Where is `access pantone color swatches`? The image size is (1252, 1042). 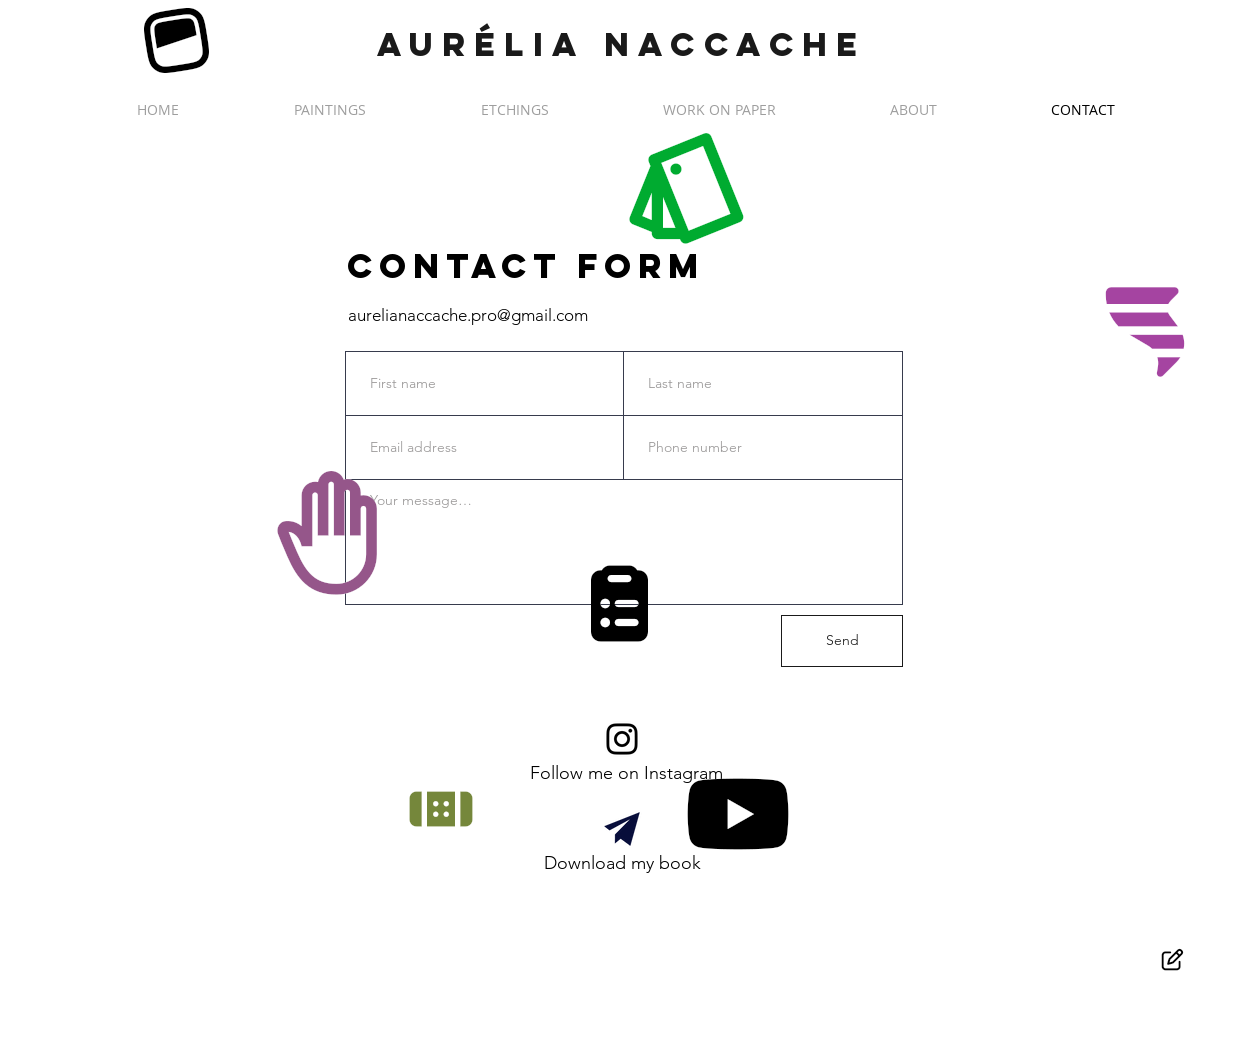
access pantone color swatches is located at coordinates (685, 188).